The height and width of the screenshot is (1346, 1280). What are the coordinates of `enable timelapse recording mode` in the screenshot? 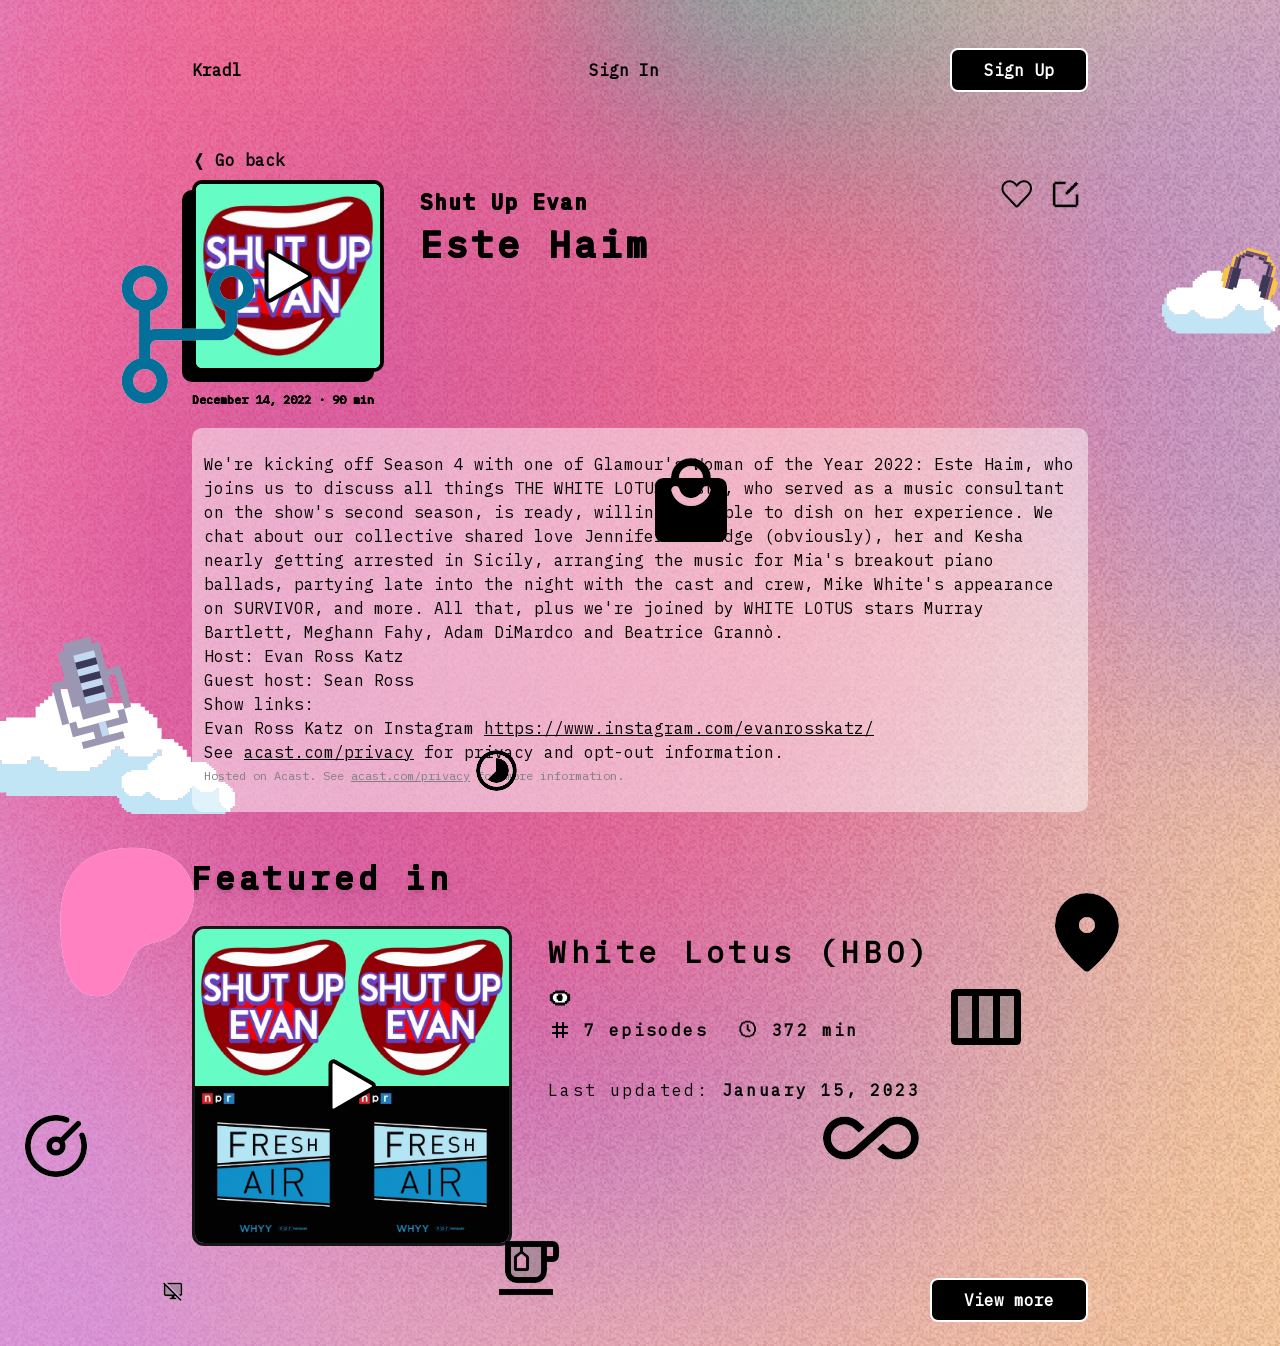 It's located at (496, 770).